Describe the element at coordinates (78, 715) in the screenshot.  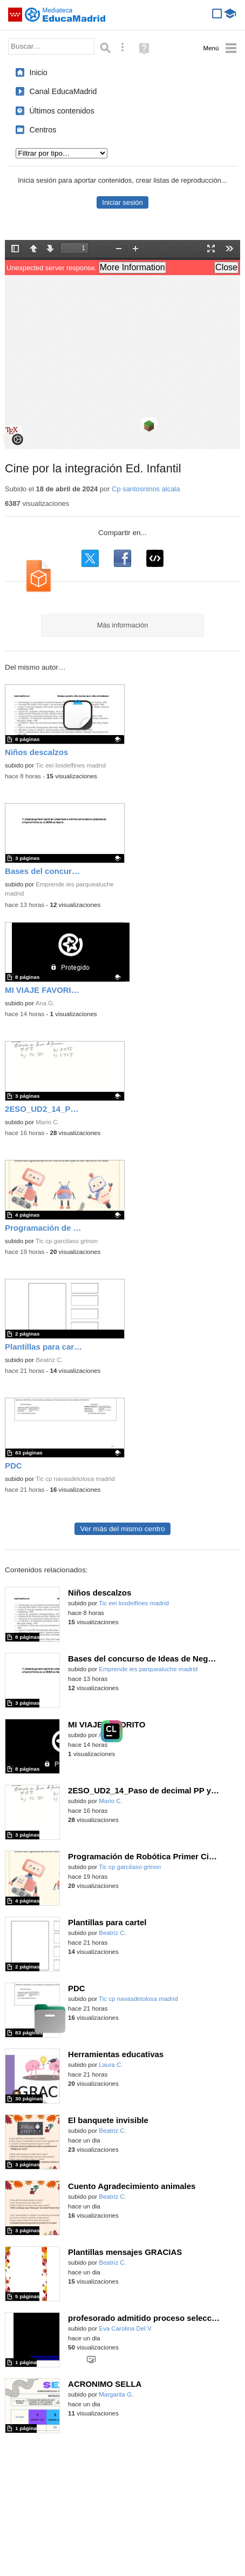
I see `open tasks or to-do list app` at that location.